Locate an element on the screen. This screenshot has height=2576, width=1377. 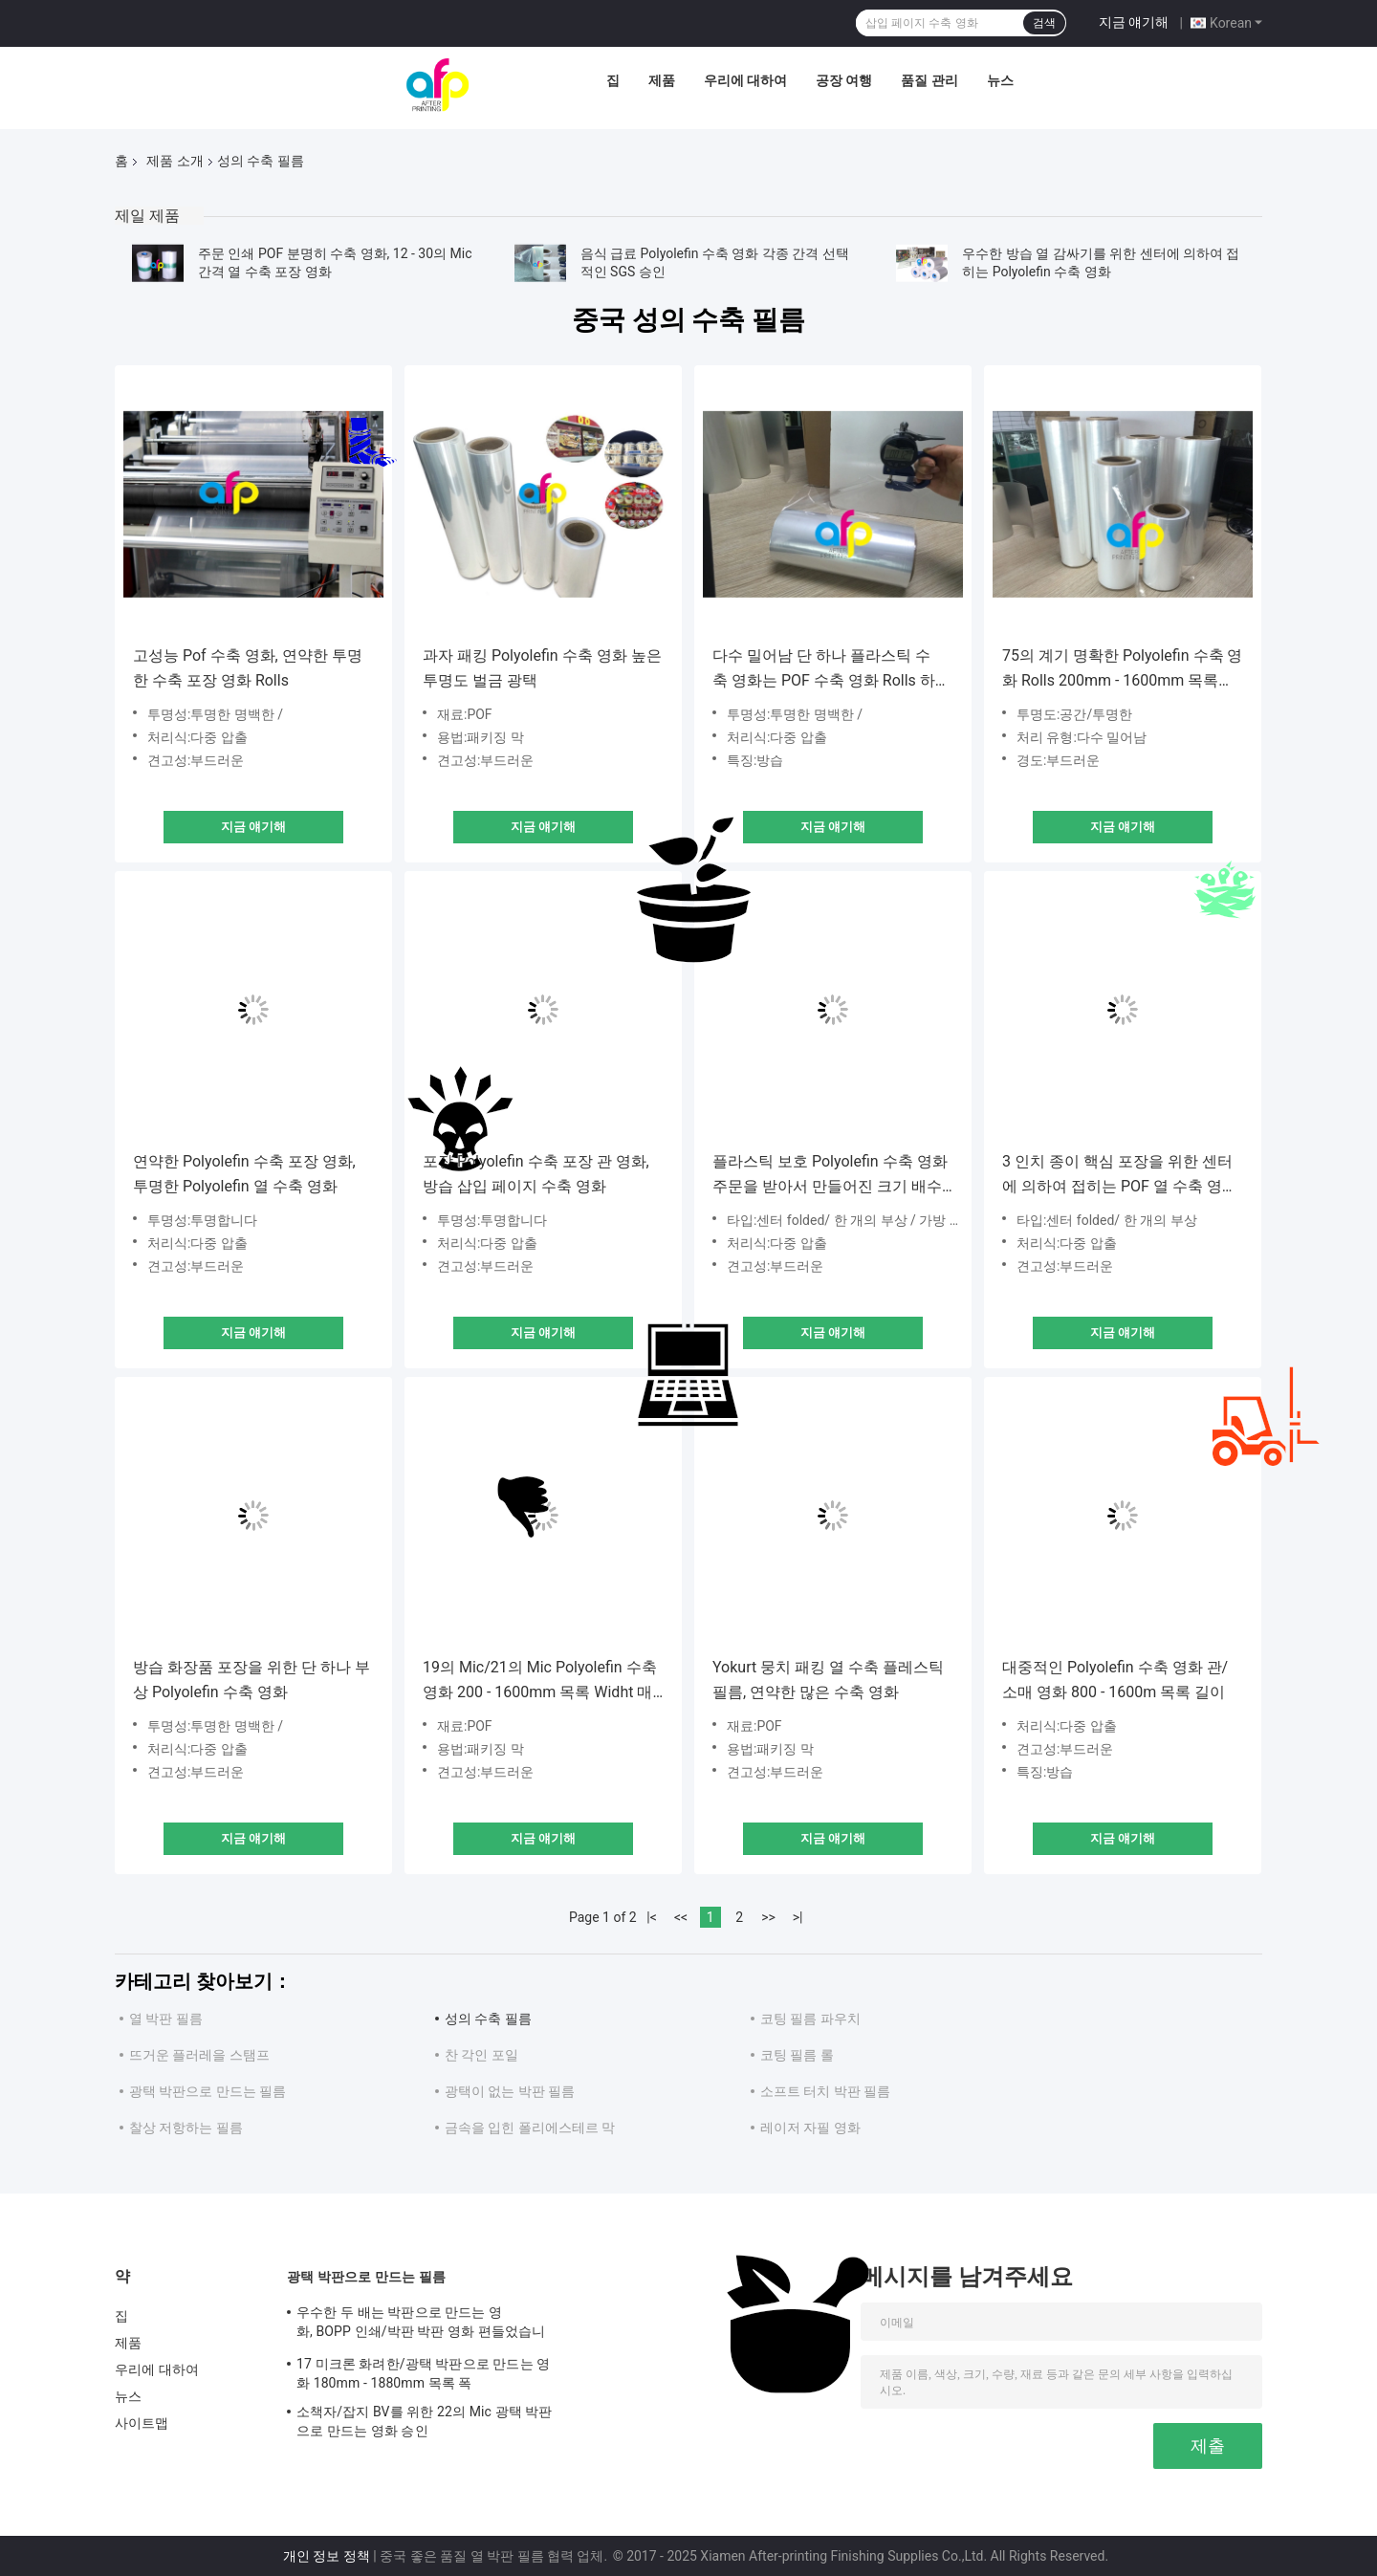
access warehouse or inventory management is located at coordinates (1265, 1412).